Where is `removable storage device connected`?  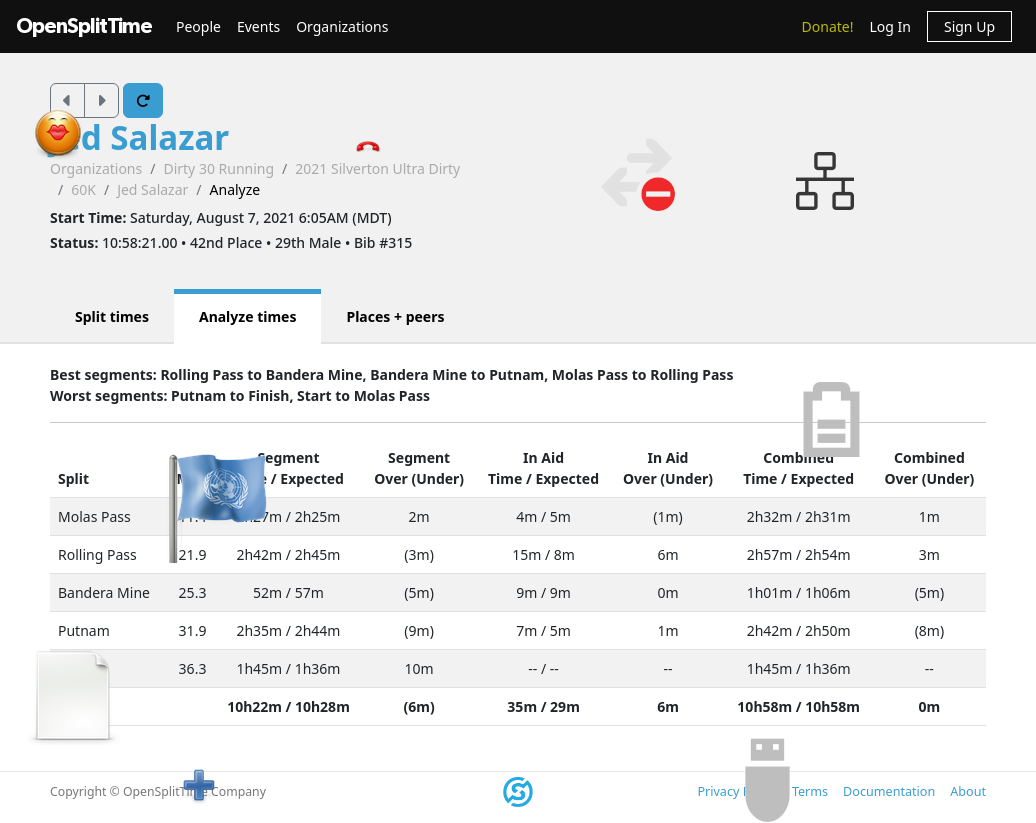 removable storage device connected is located at coordinates (767, 777).